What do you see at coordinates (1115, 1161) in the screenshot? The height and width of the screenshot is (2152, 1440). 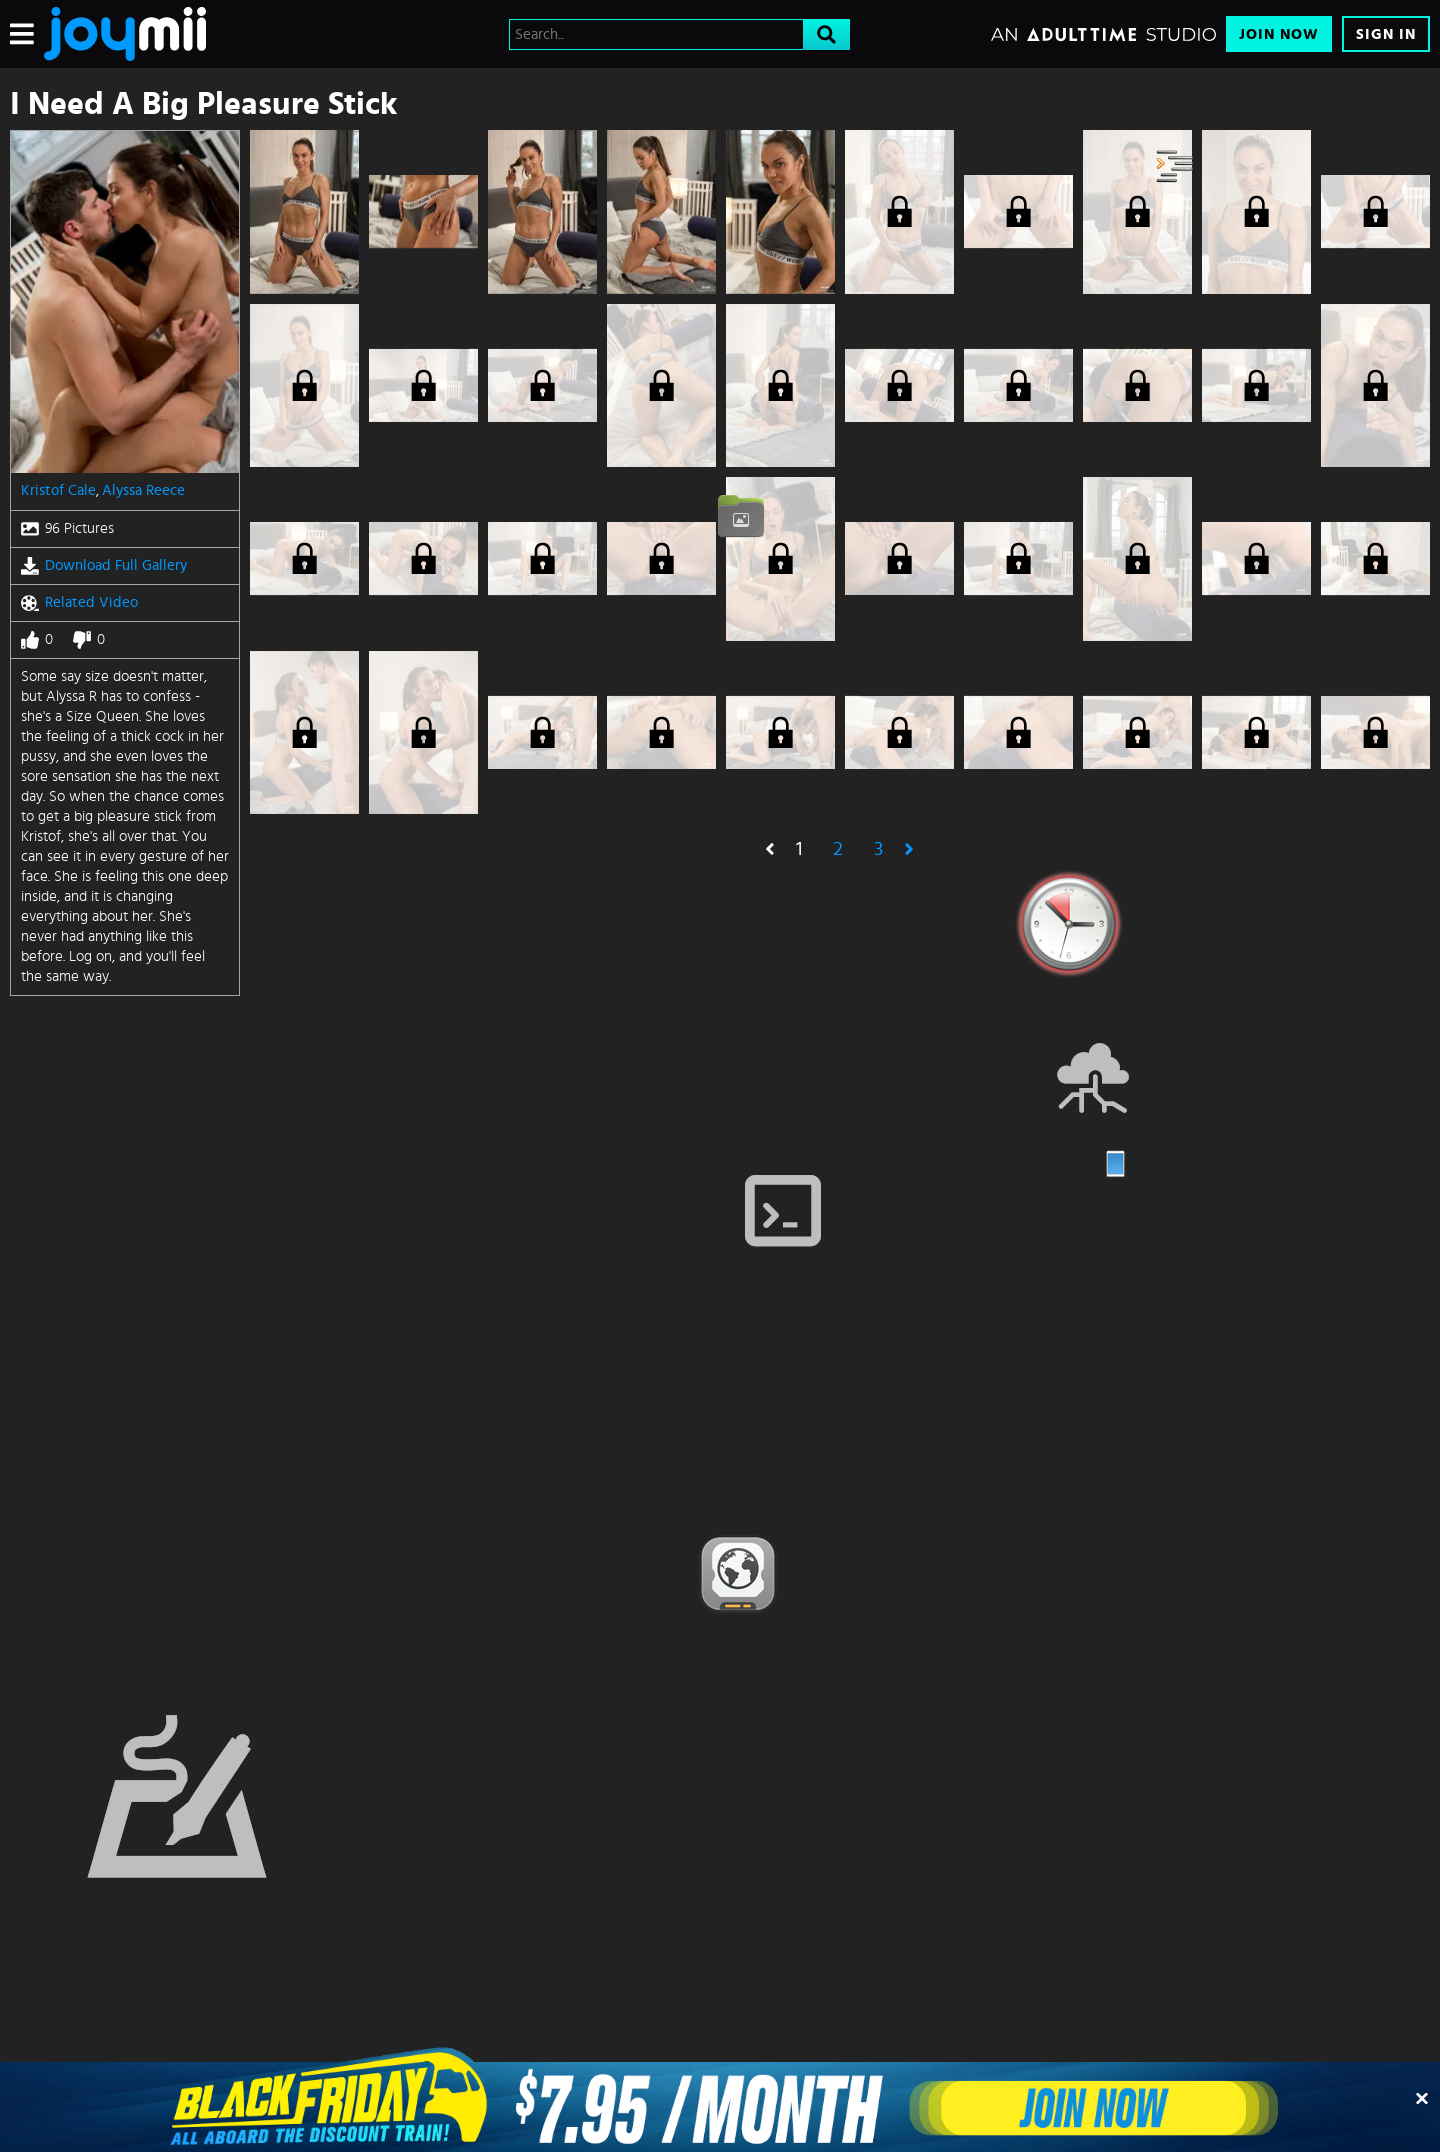 I see `view connected iPad Mini device` at bounding box center [1115, 1161].